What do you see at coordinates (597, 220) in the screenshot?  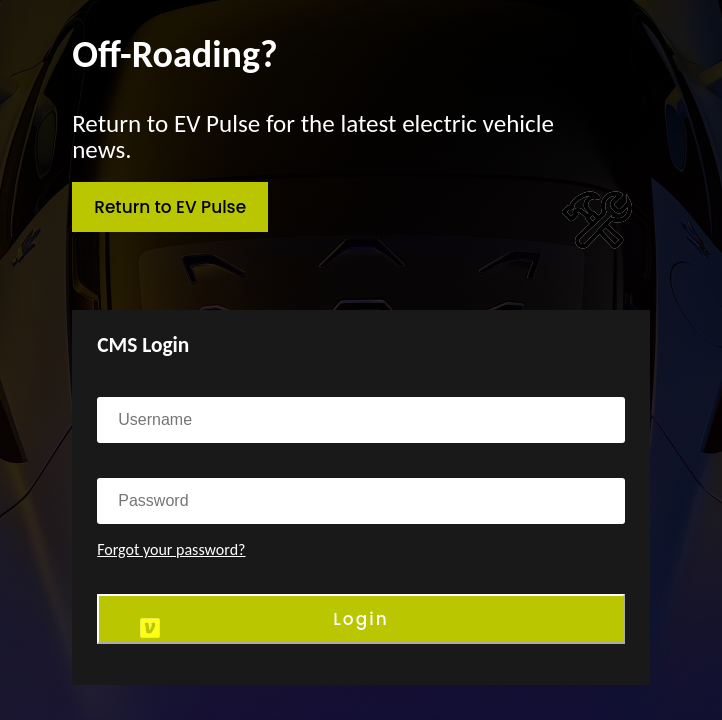 I see `access settings or configuration options` at bounding box center [597, 220].